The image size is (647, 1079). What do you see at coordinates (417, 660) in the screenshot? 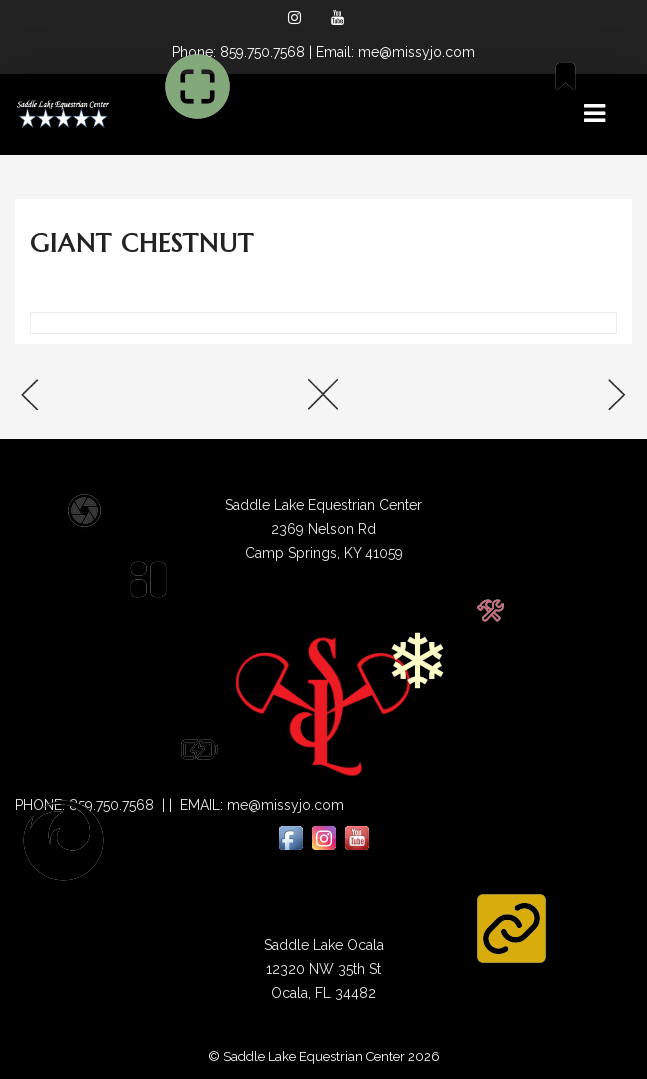
I see `indicates cold or winter weather conditions` at bounding box center [417, 660].